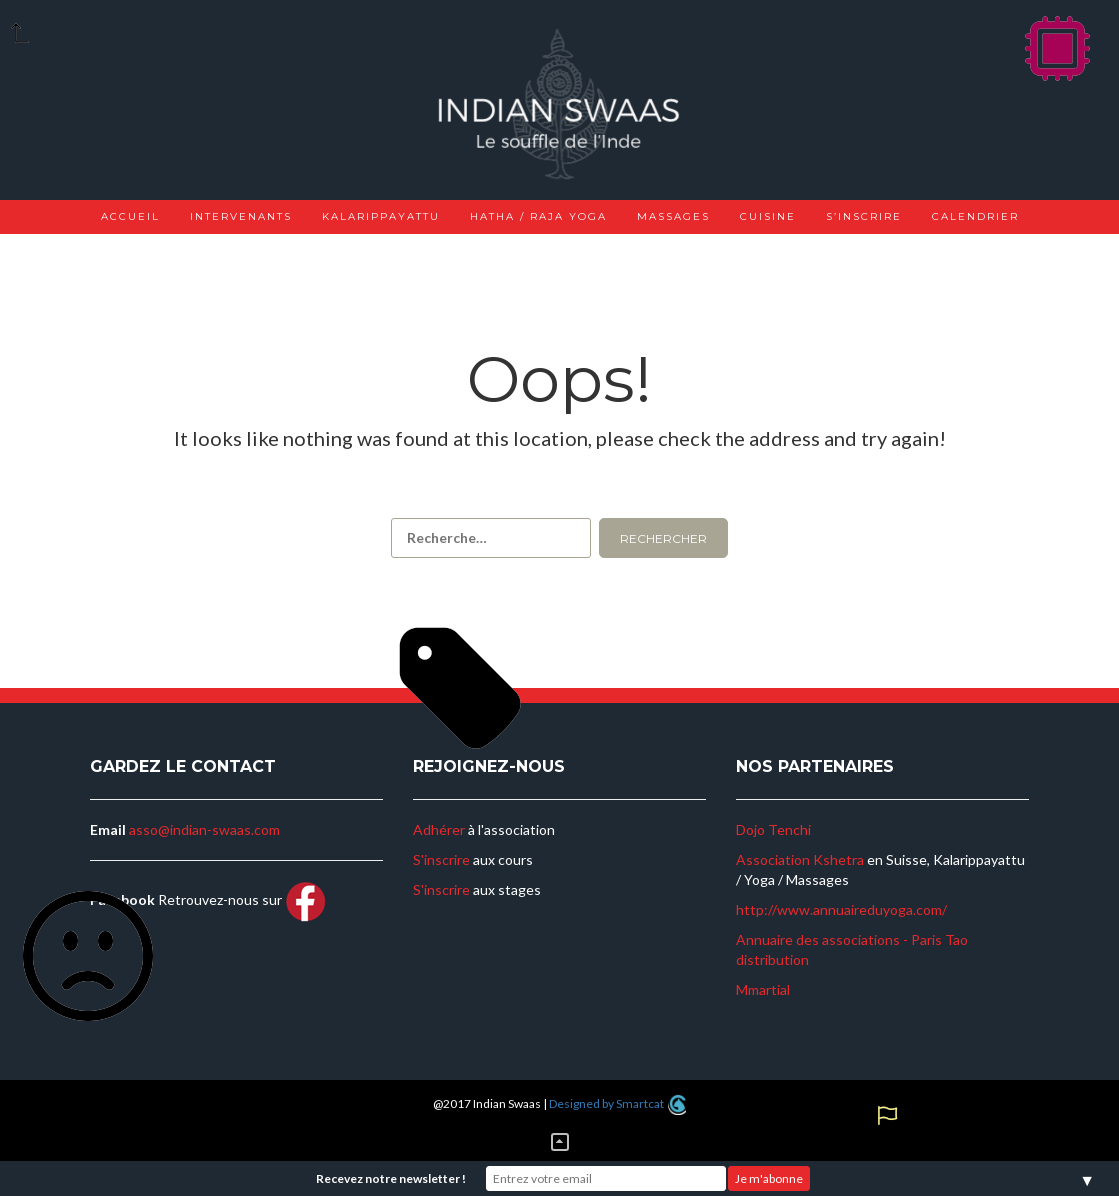  I want to click on add a tag or label to an item, so click(459, 687).